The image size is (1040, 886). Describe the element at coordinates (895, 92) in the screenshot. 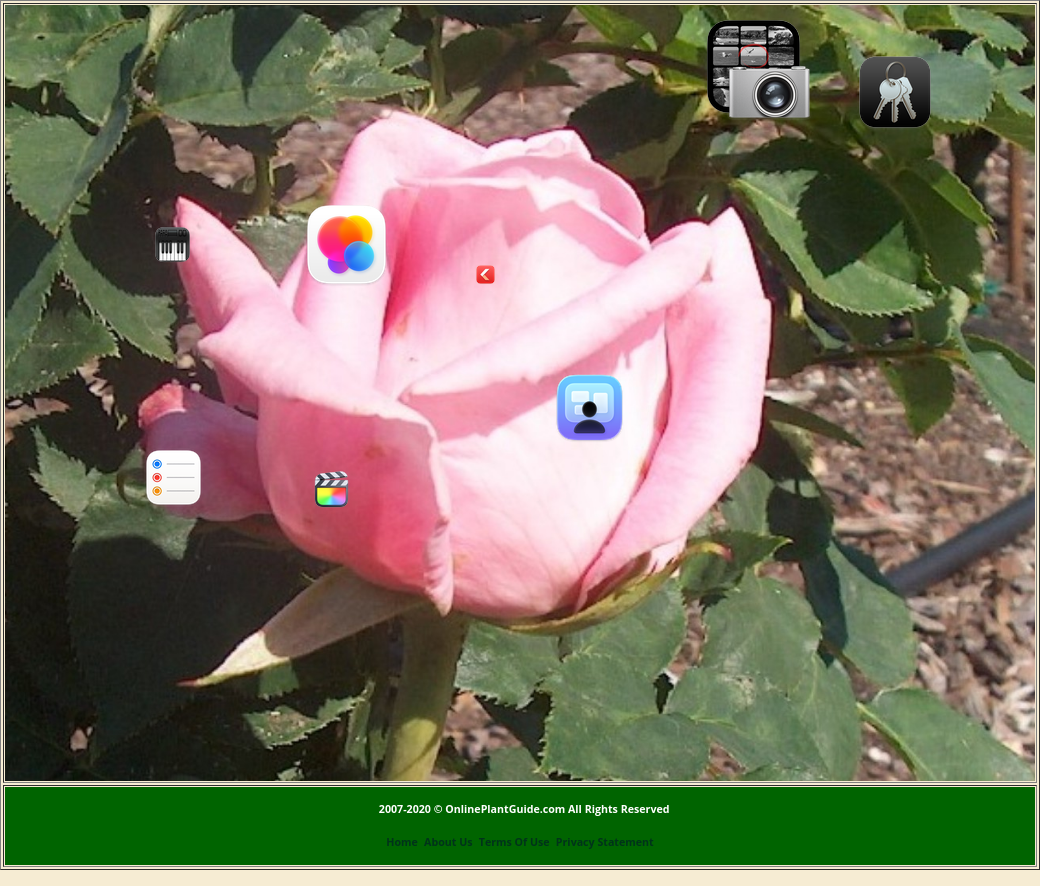

I see `open keychain access to manage saved passwords` at that location.